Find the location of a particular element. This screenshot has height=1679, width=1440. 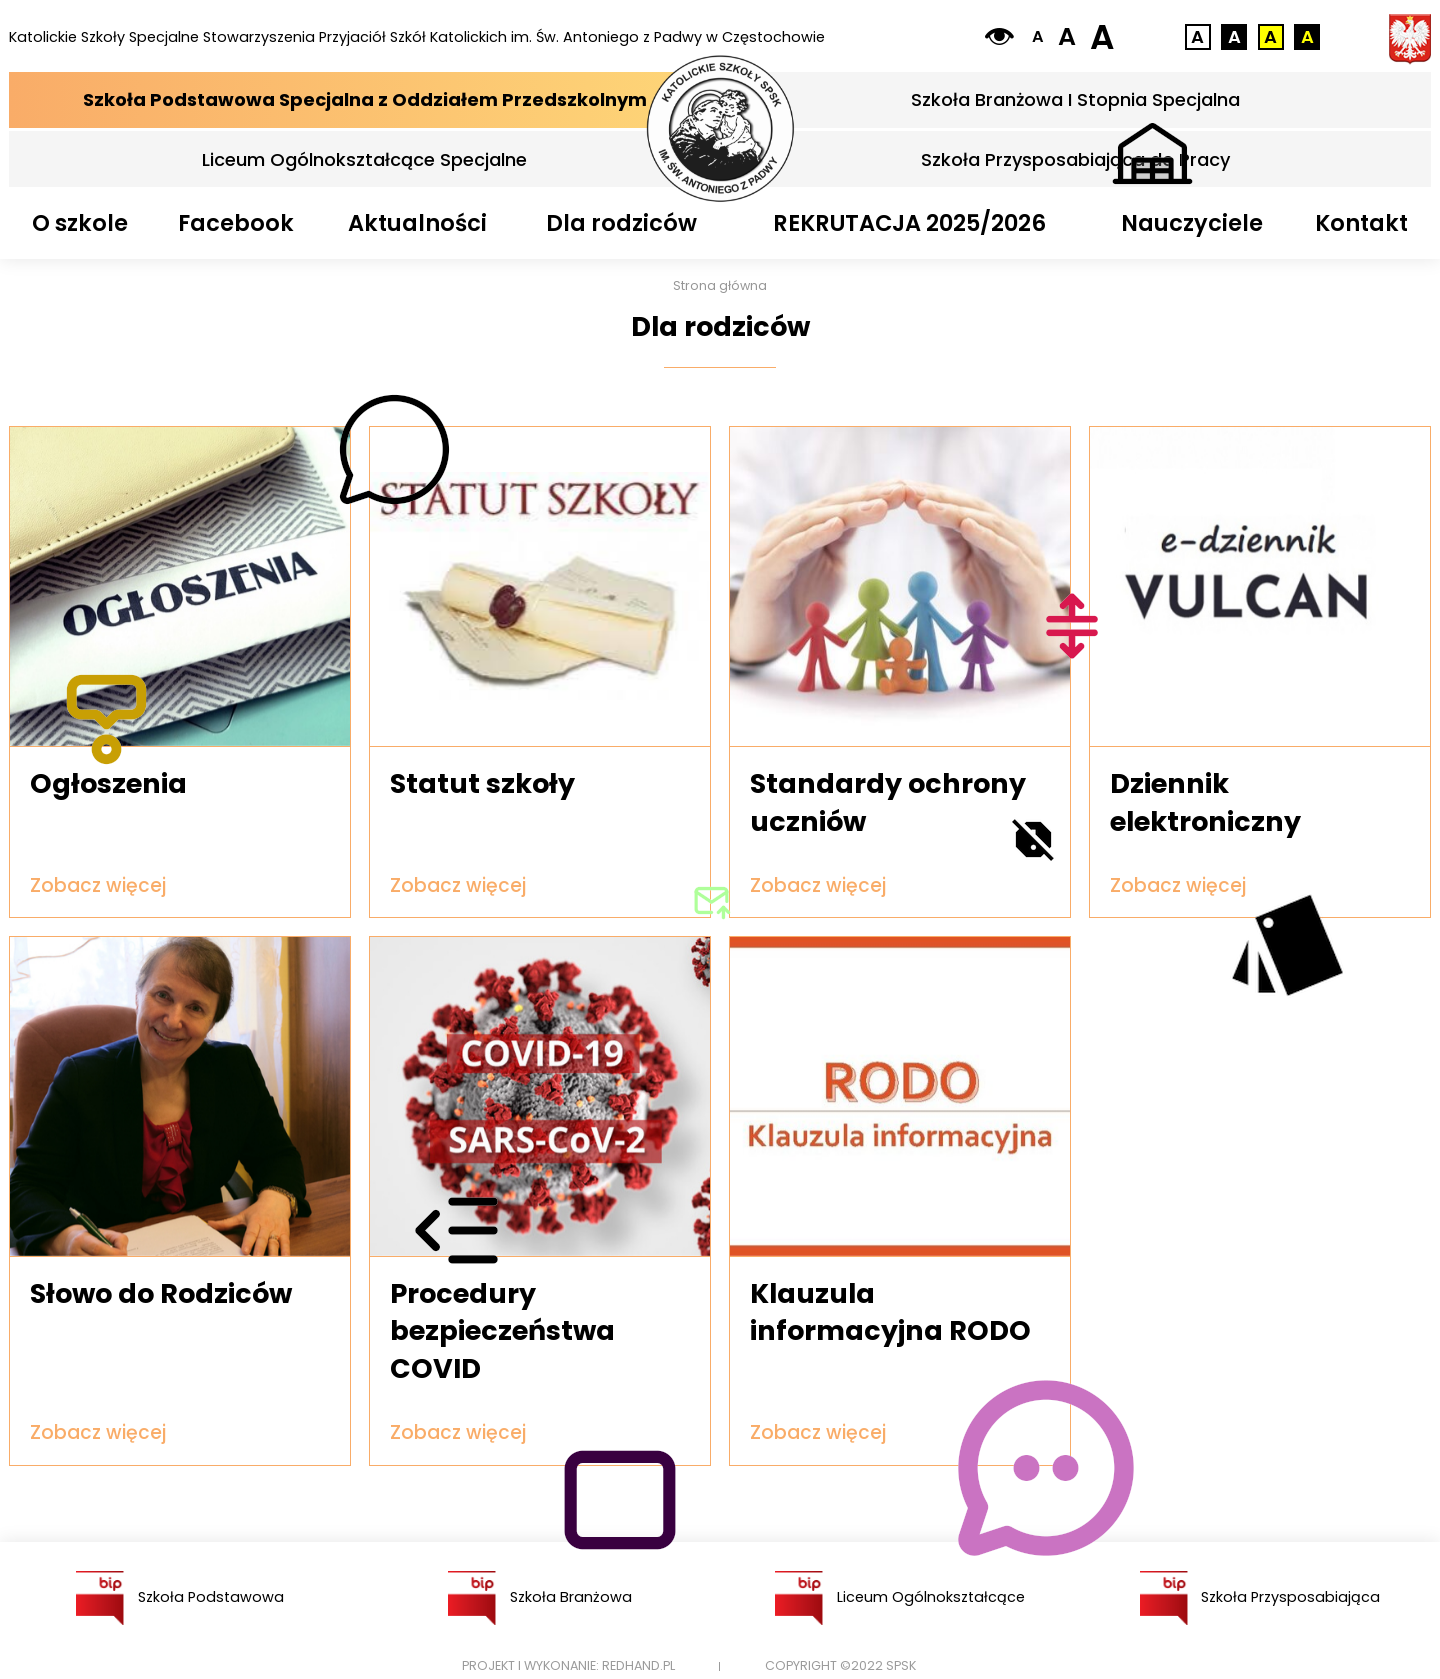

disable content reporting is located at coordinates (1033, 839).